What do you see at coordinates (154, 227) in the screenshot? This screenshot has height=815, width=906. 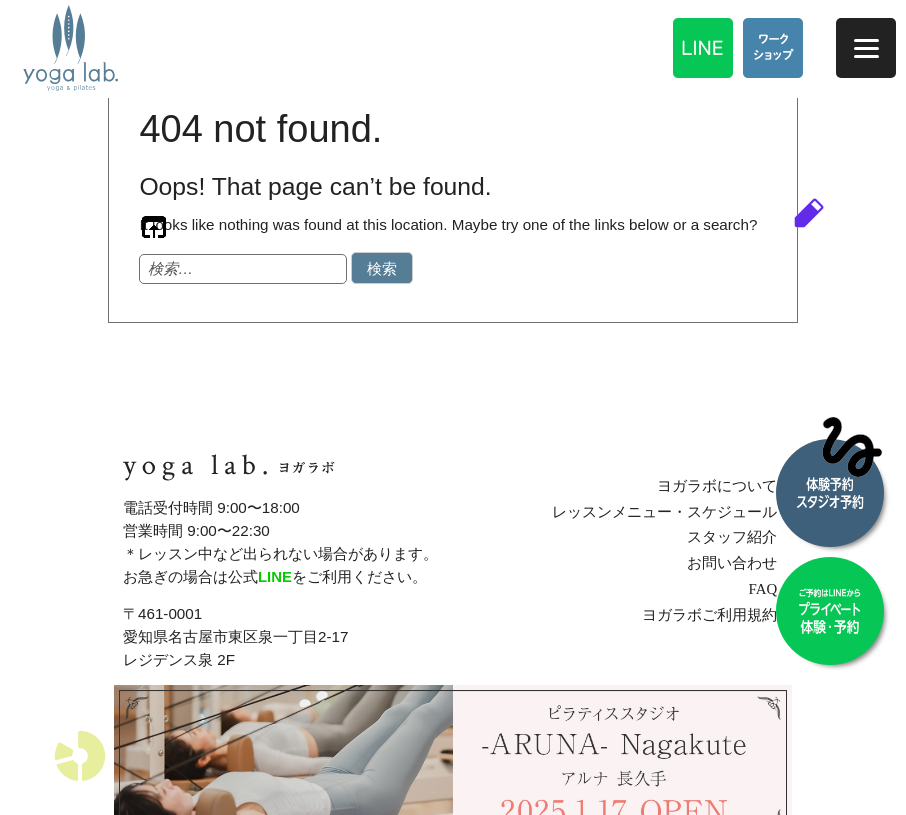 I see `open link in browser` at bounding box center [154, 227].